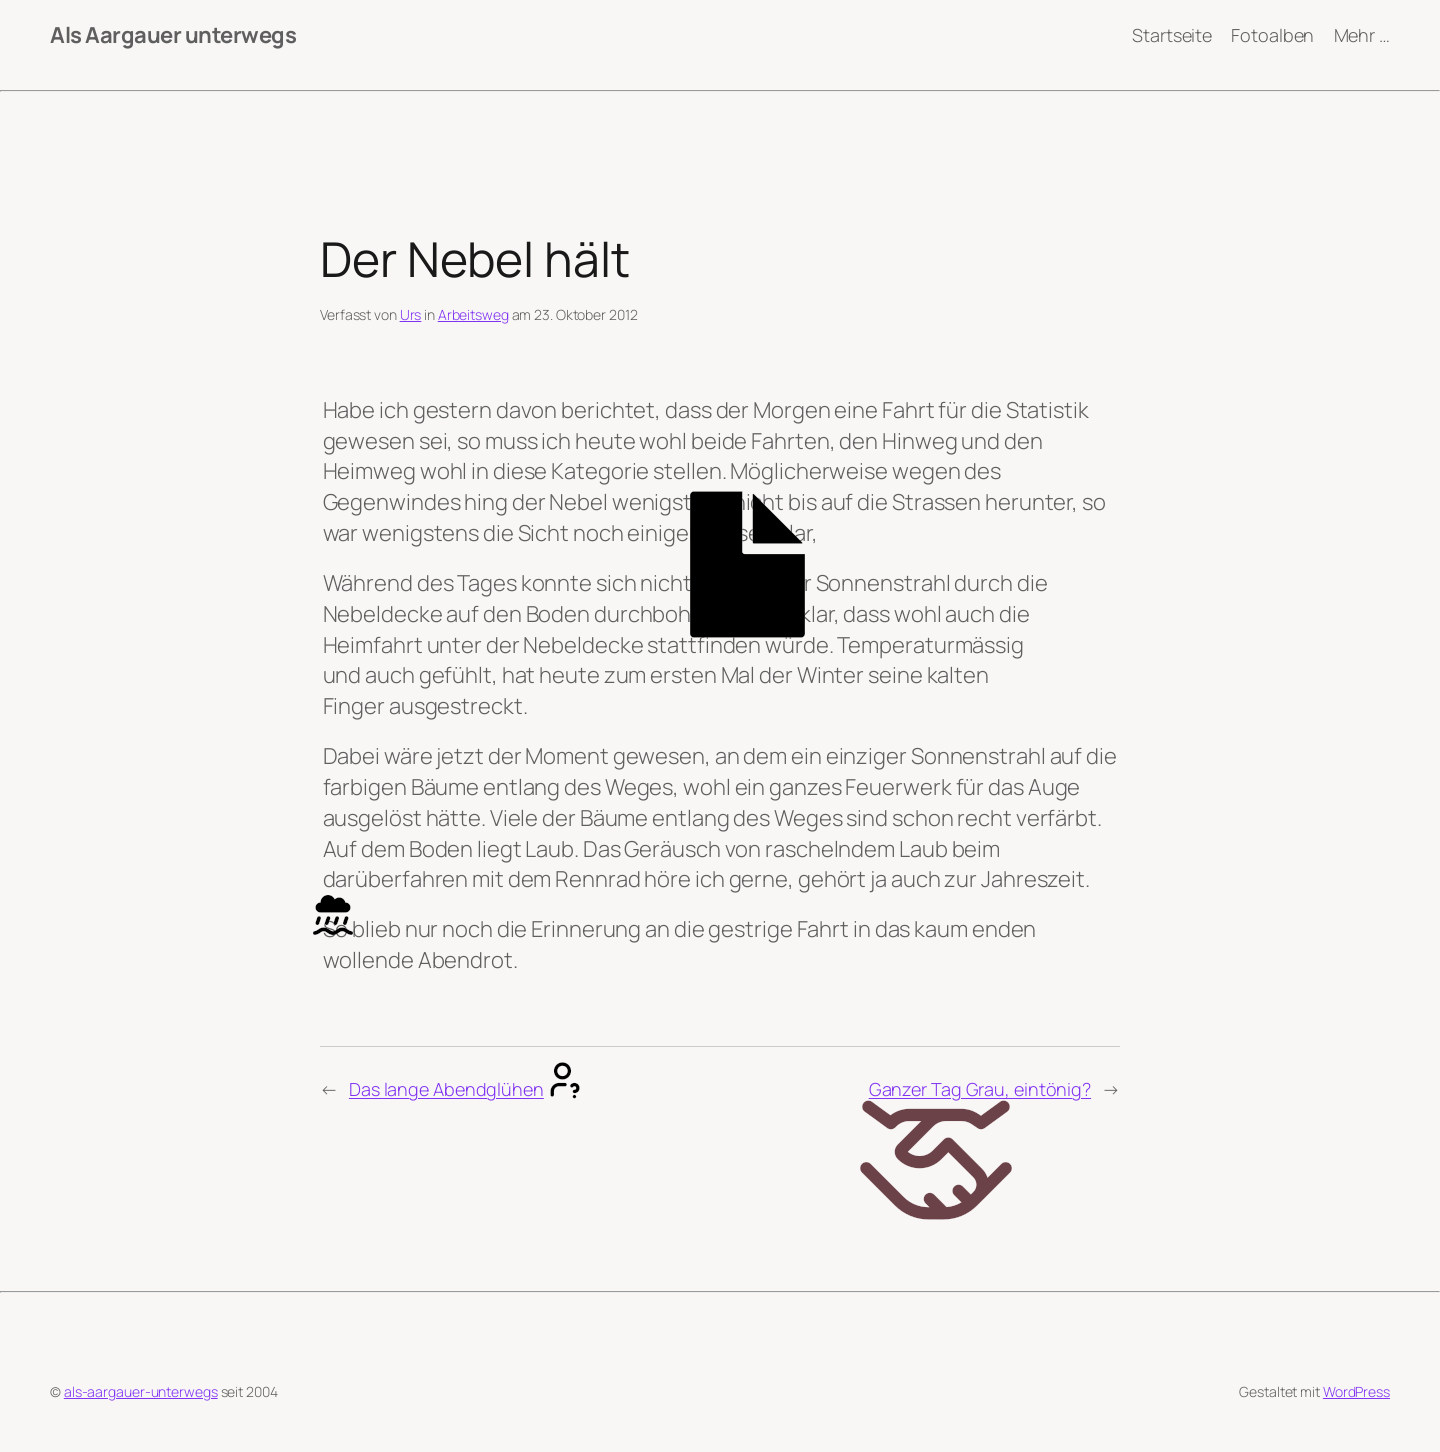 This screenshot has width=1440, height=1452. I want to click on indicates rainy weather with flooding conditions, so click(333, 915).